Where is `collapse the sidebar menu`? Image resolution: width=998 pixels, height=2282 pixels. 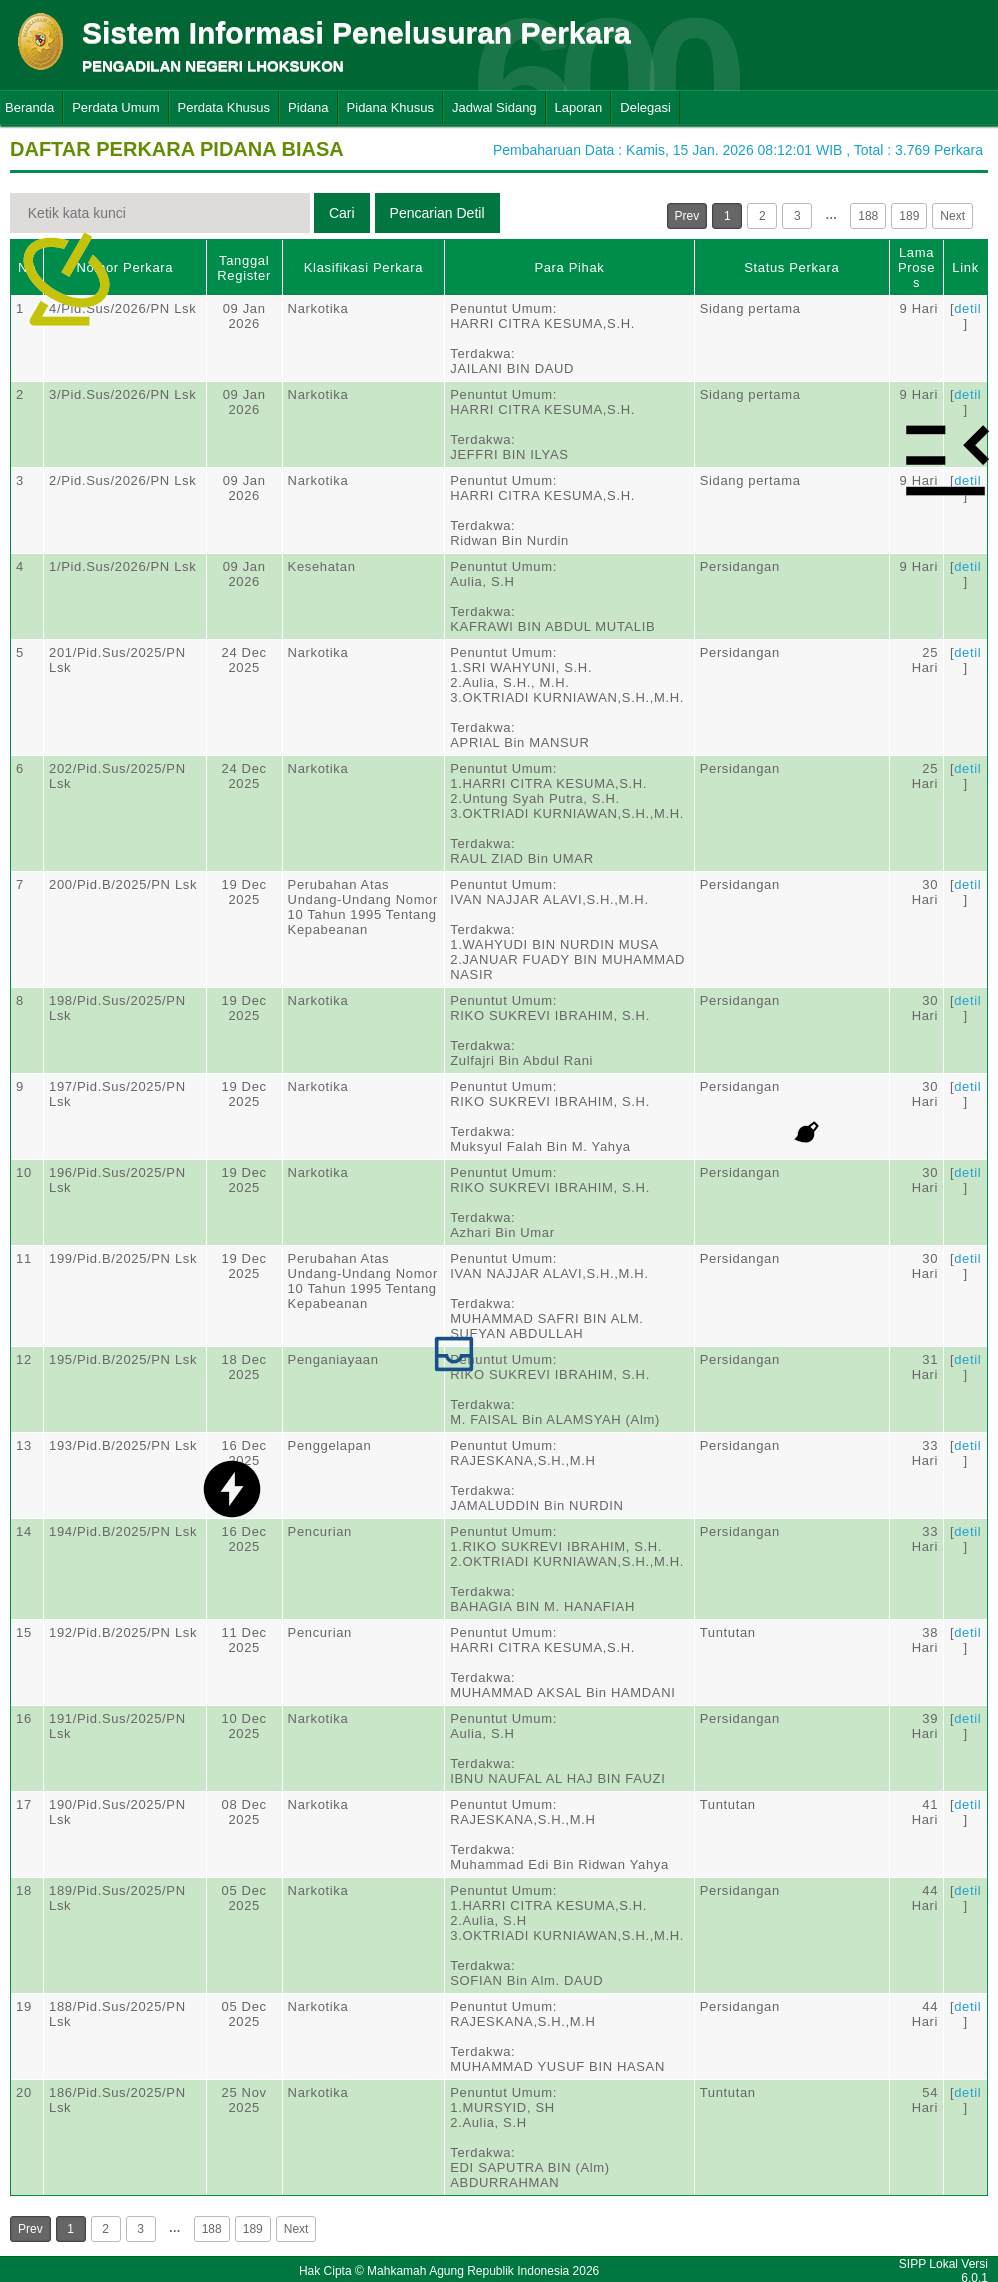
collapse the sidebar menu is located at coordinates (945, 460).